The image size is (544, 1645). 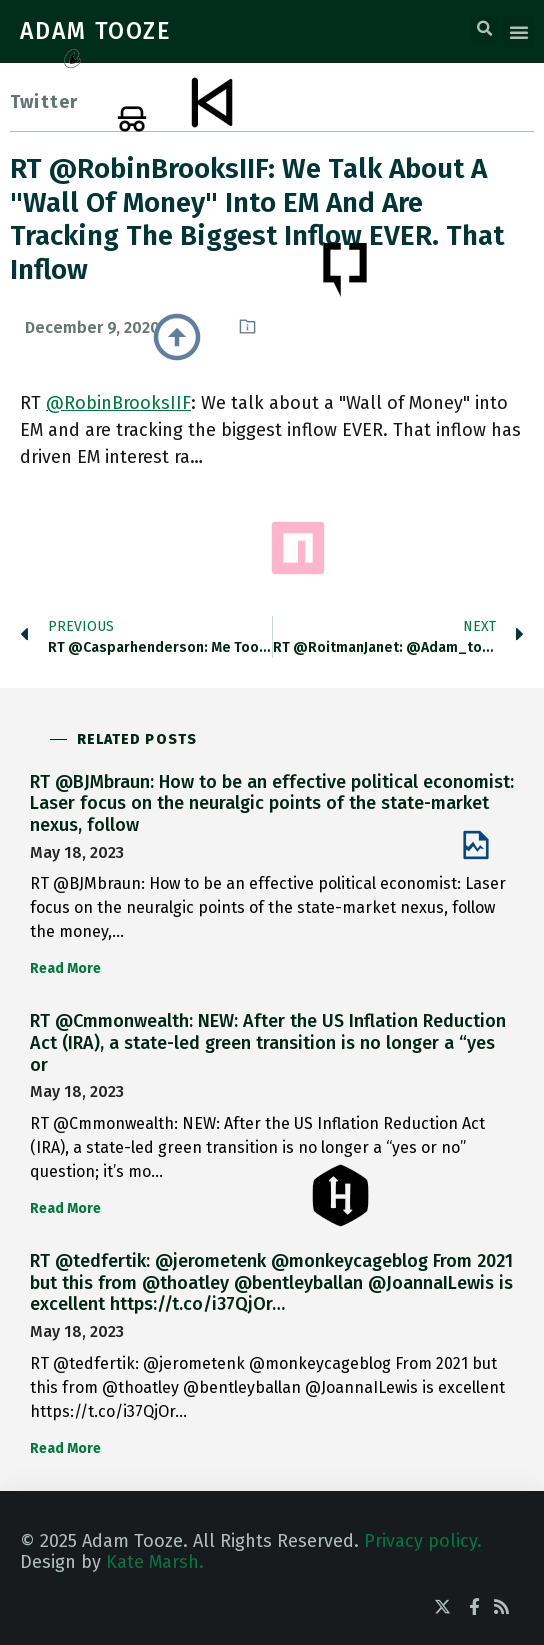 What do you see at coordinates (247, 326) in the screenshot?
I see `view folder details or properties` at bounding box center [247, 326].